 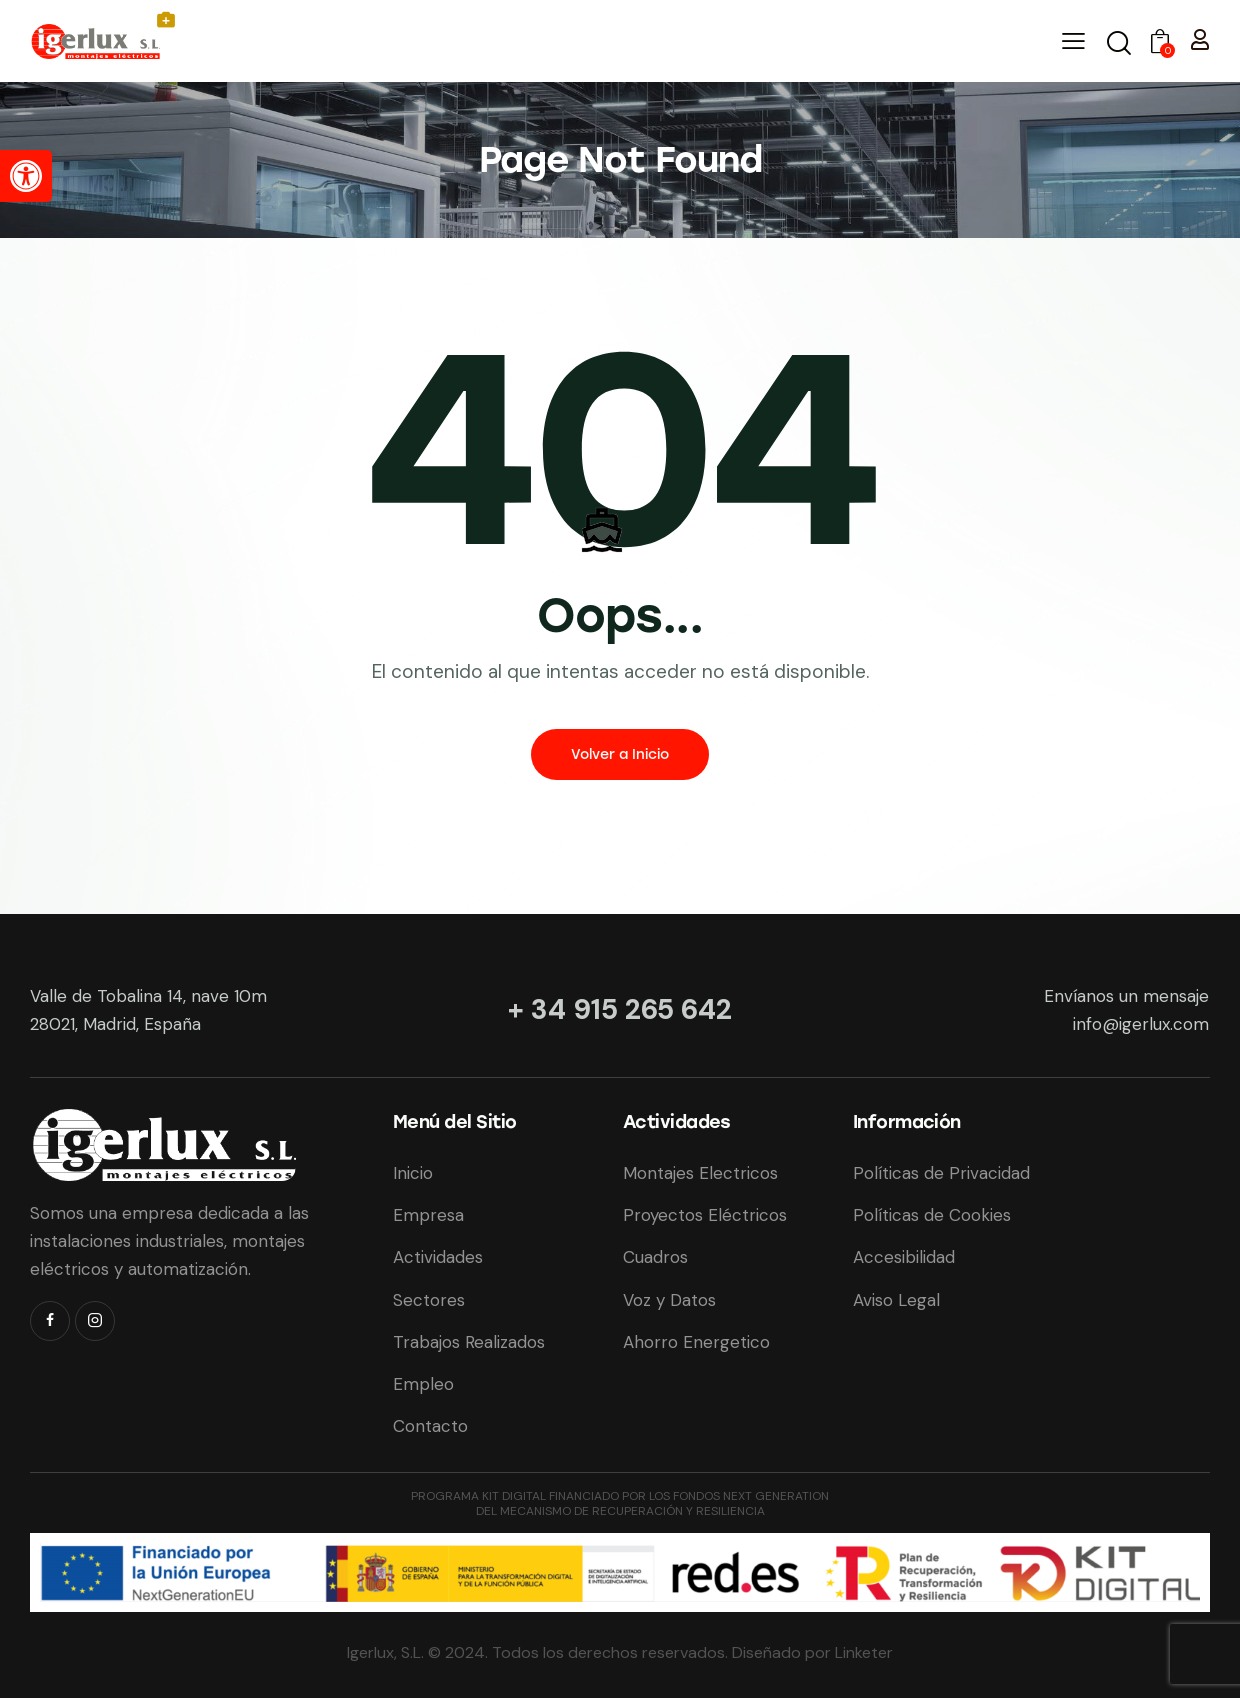 I want to click on get directions by ferry or boat, so click(x=602, y=530).